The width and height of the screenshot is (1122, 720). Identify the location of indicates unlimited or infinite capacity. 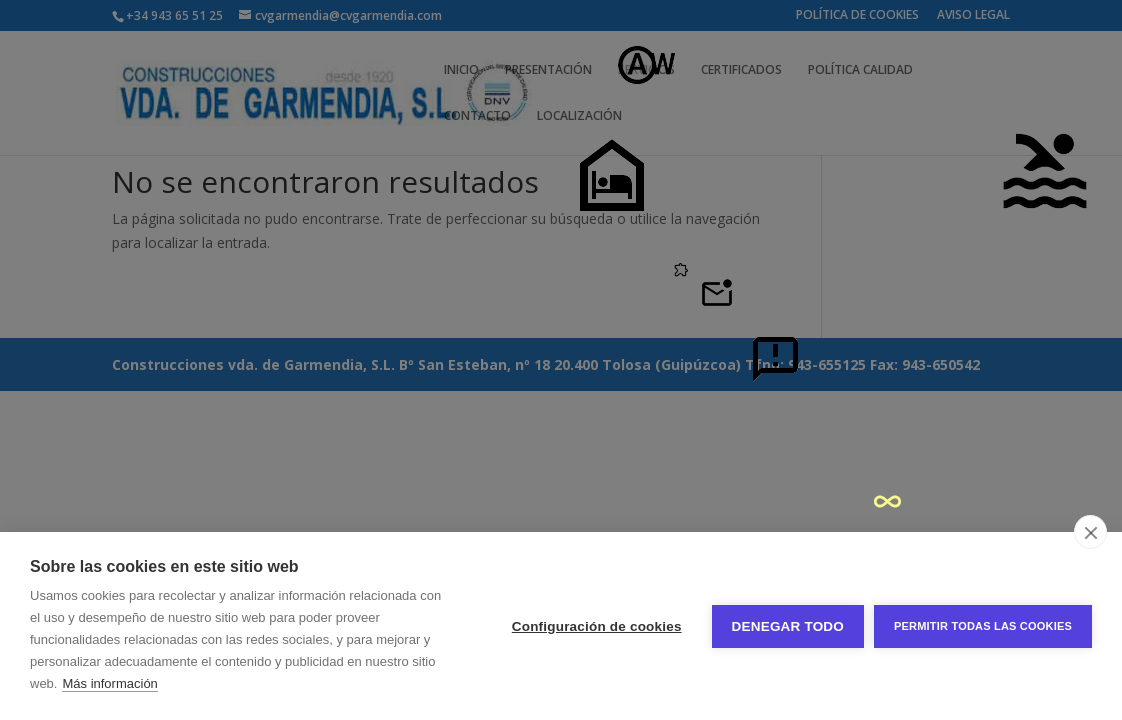
(887, 501).